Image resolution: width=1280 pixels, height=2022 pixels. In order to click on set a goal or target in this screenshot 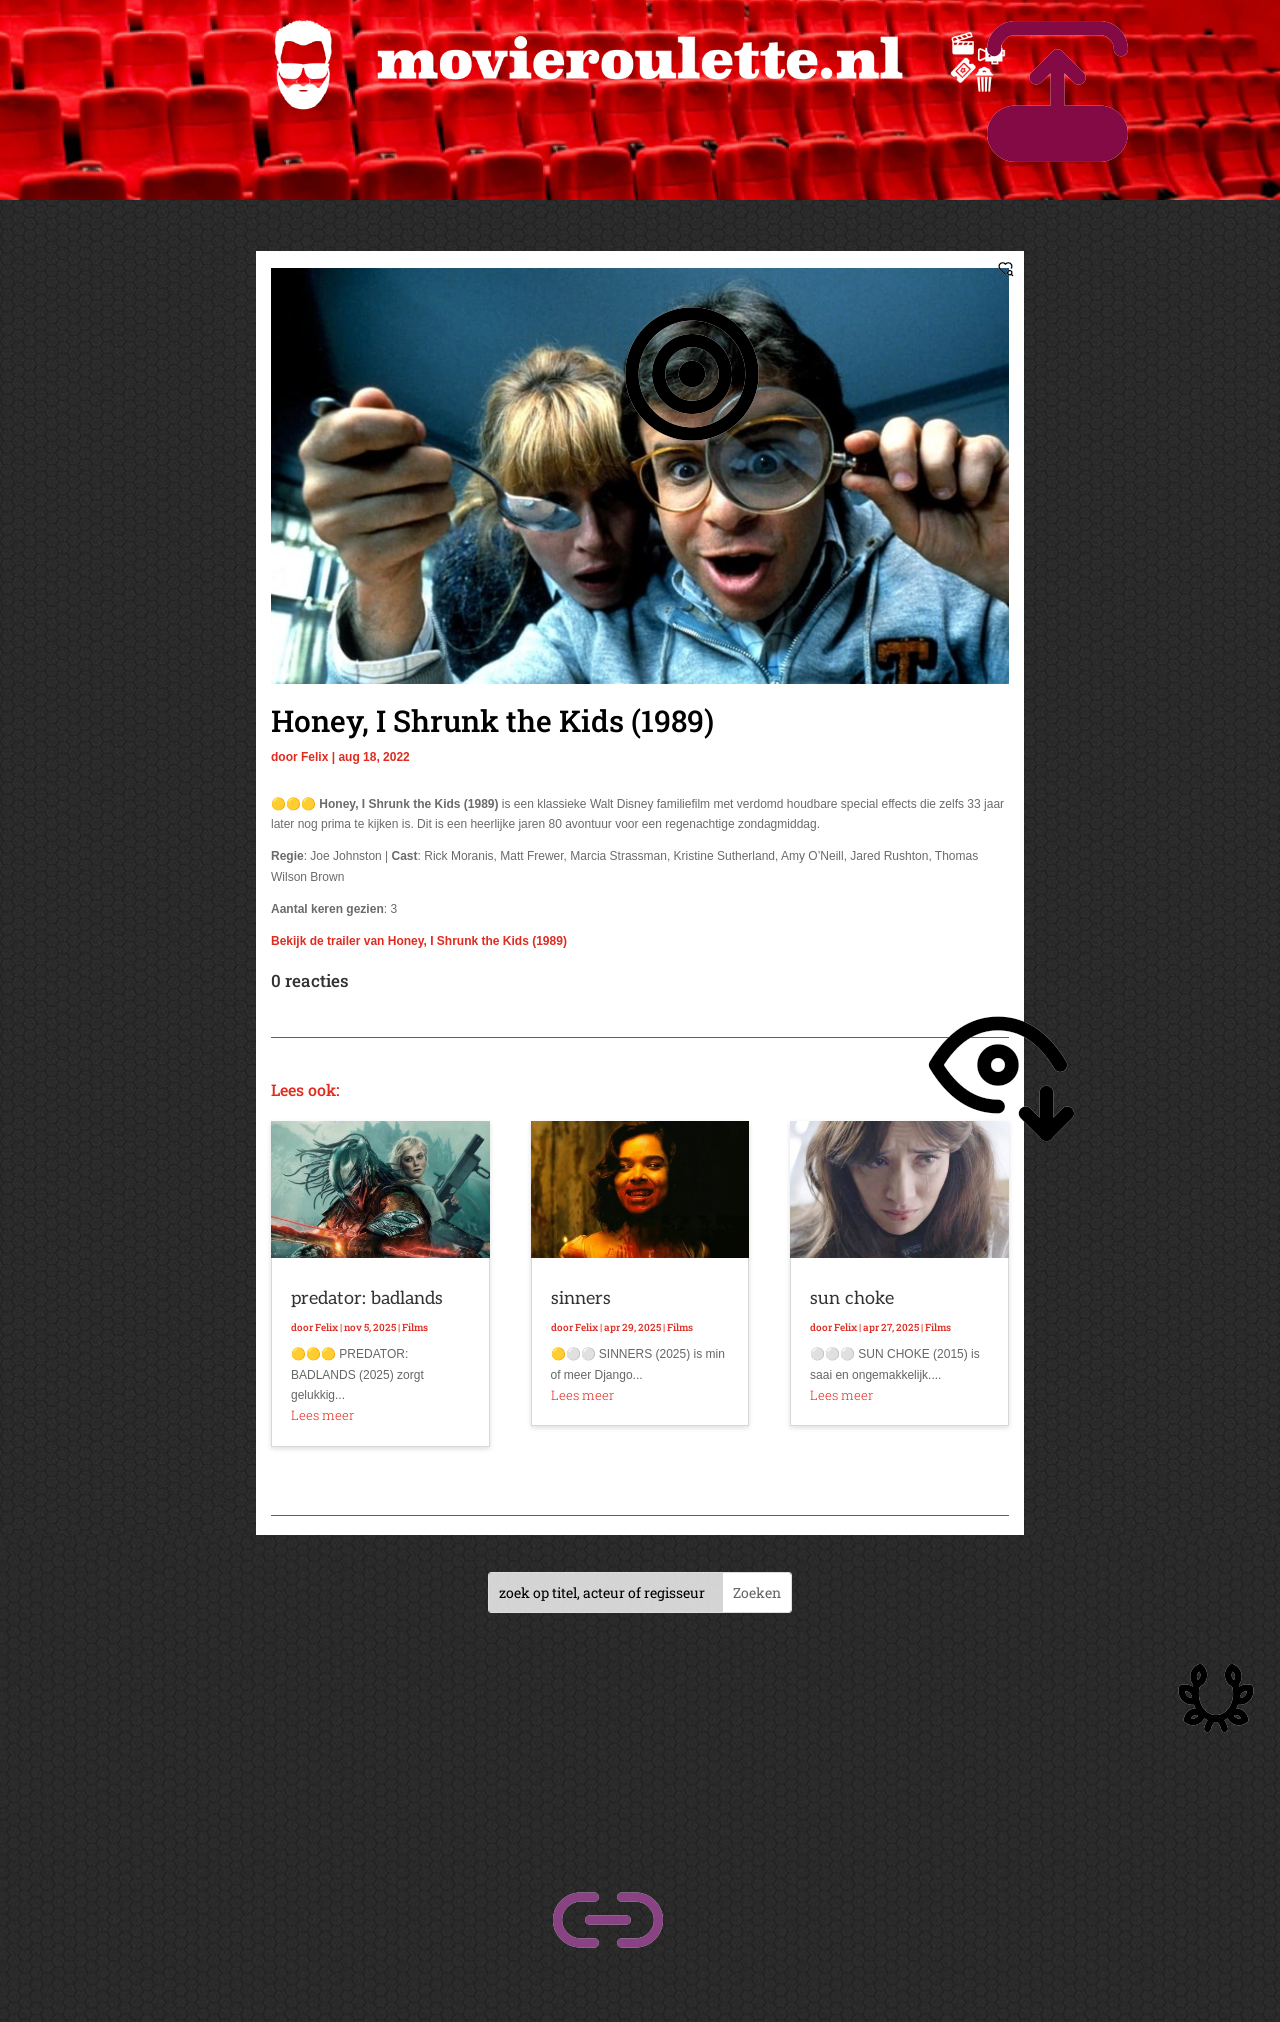, I will do `click(692, 374)`.